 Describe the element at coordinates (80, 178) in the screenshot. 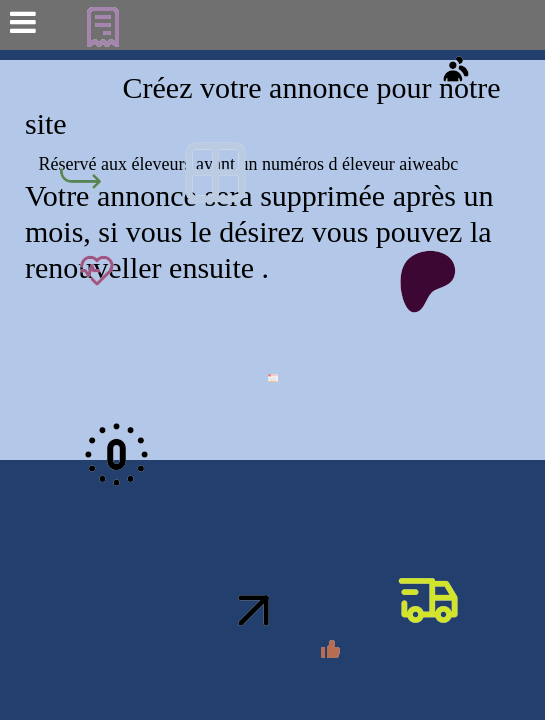

I see `forward or redirect a message` at that location.